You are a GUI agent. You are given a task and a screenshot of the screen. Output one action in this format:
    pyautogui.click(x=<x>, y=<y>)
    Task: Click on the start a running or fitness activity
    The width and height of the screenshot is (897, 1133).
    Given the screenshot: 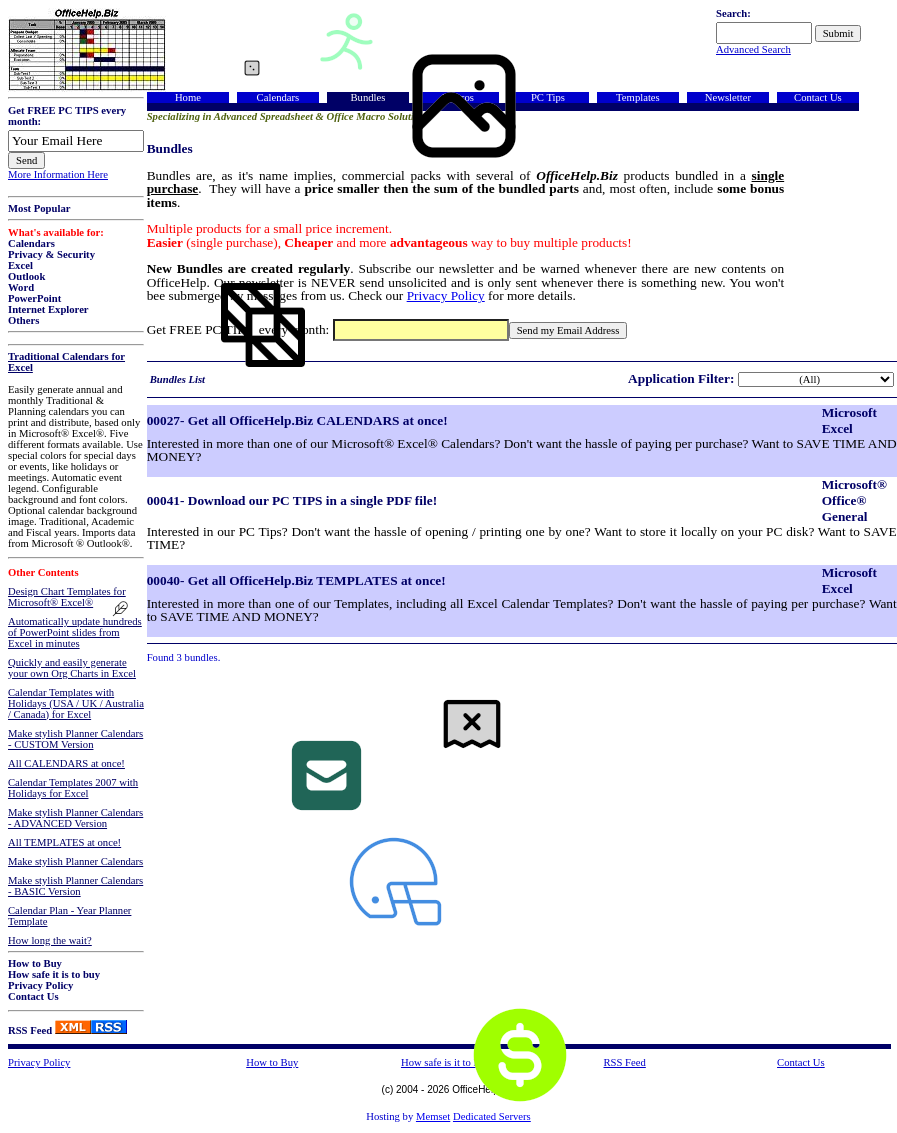 What is the action you would take?
    pyautogui.click(x=347, y=40)
    